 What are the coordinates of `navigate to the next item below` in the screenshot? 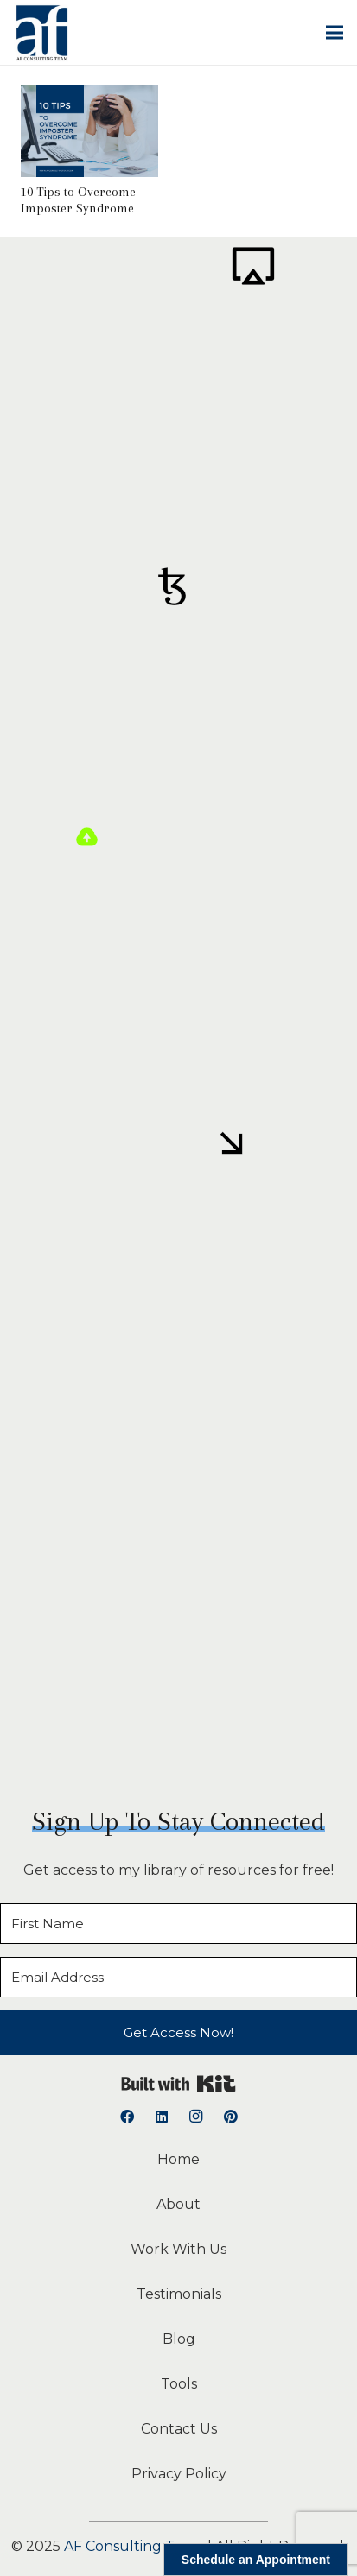 It's located at (231, 1142).